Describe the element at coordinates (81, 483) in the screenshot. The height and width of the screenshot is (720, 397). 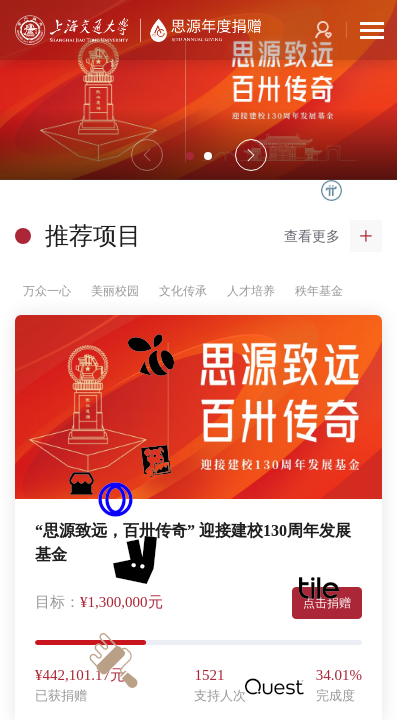
I see `open the store or marketplace` at that location.